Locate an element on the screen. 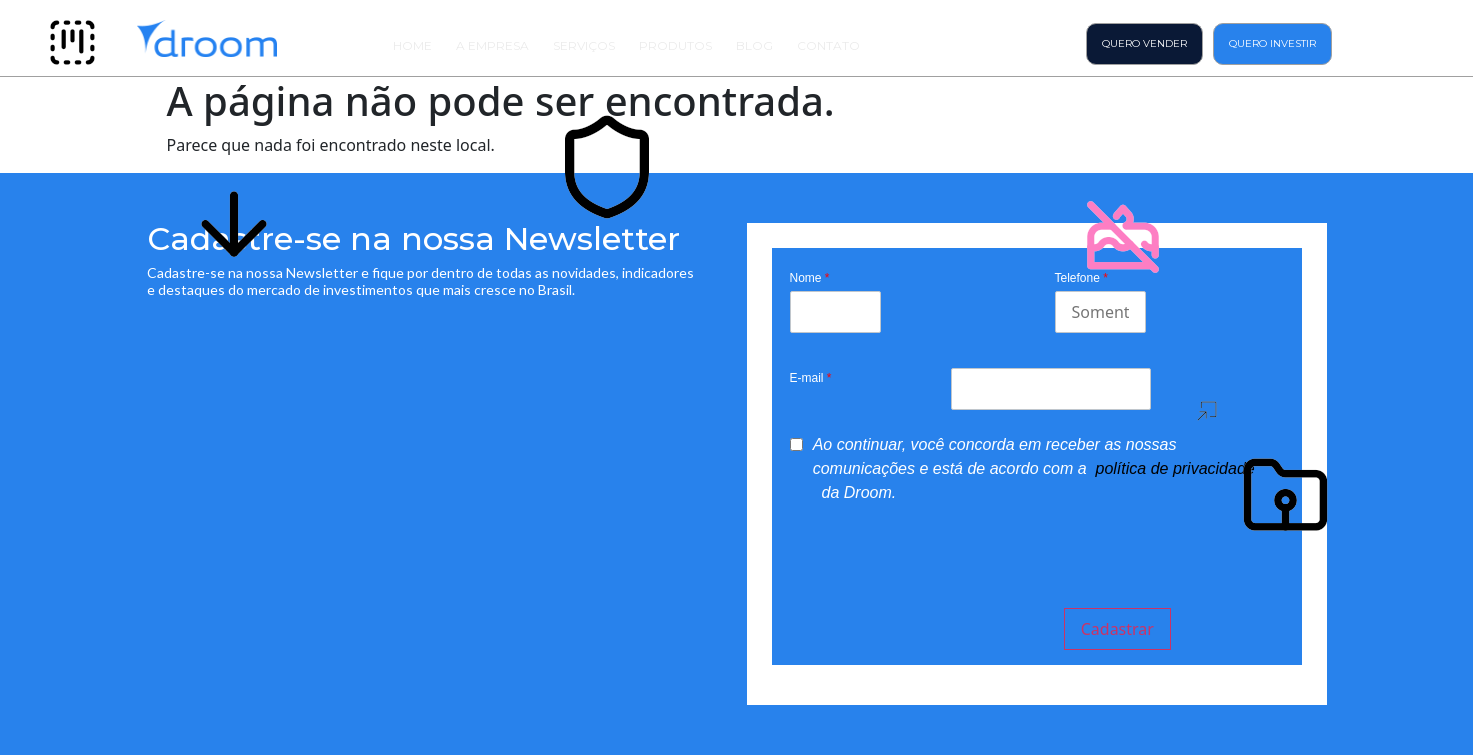  no cake or desserts allowed is located at coordinates (1123, 237).